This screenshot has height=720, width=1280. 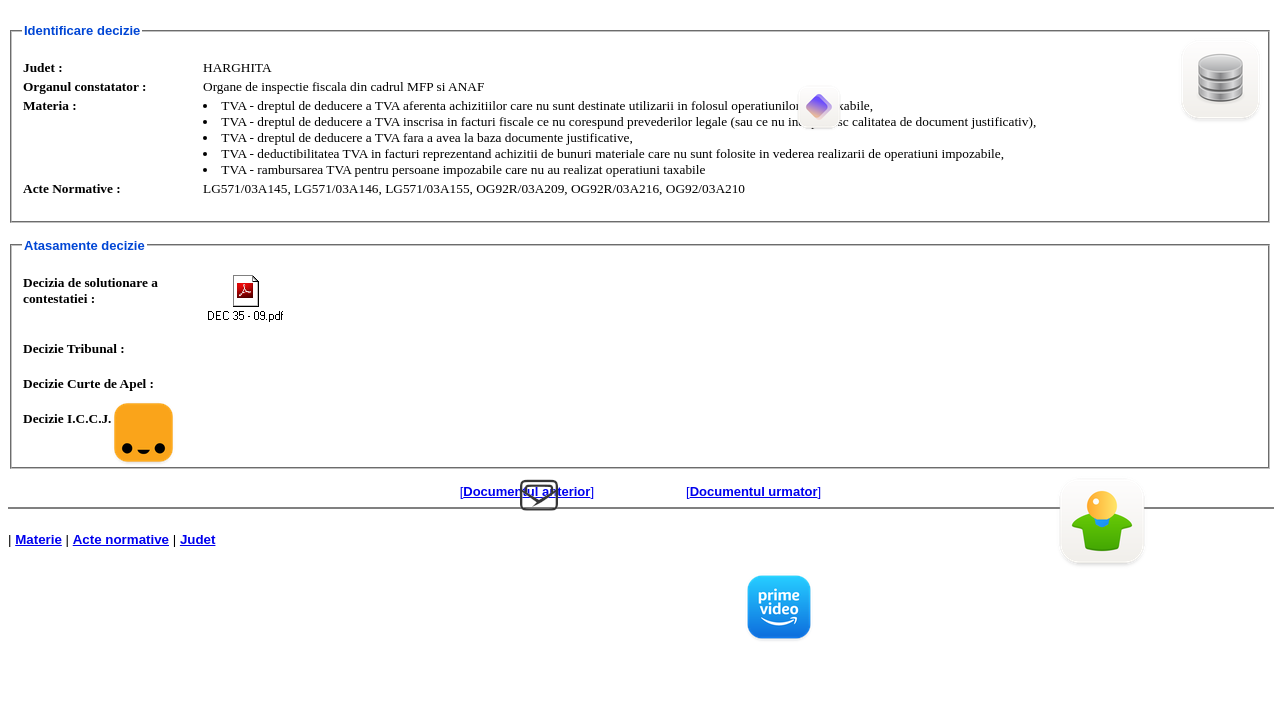 I want to click on open proton pass password manager, so click(x=819, y=107).